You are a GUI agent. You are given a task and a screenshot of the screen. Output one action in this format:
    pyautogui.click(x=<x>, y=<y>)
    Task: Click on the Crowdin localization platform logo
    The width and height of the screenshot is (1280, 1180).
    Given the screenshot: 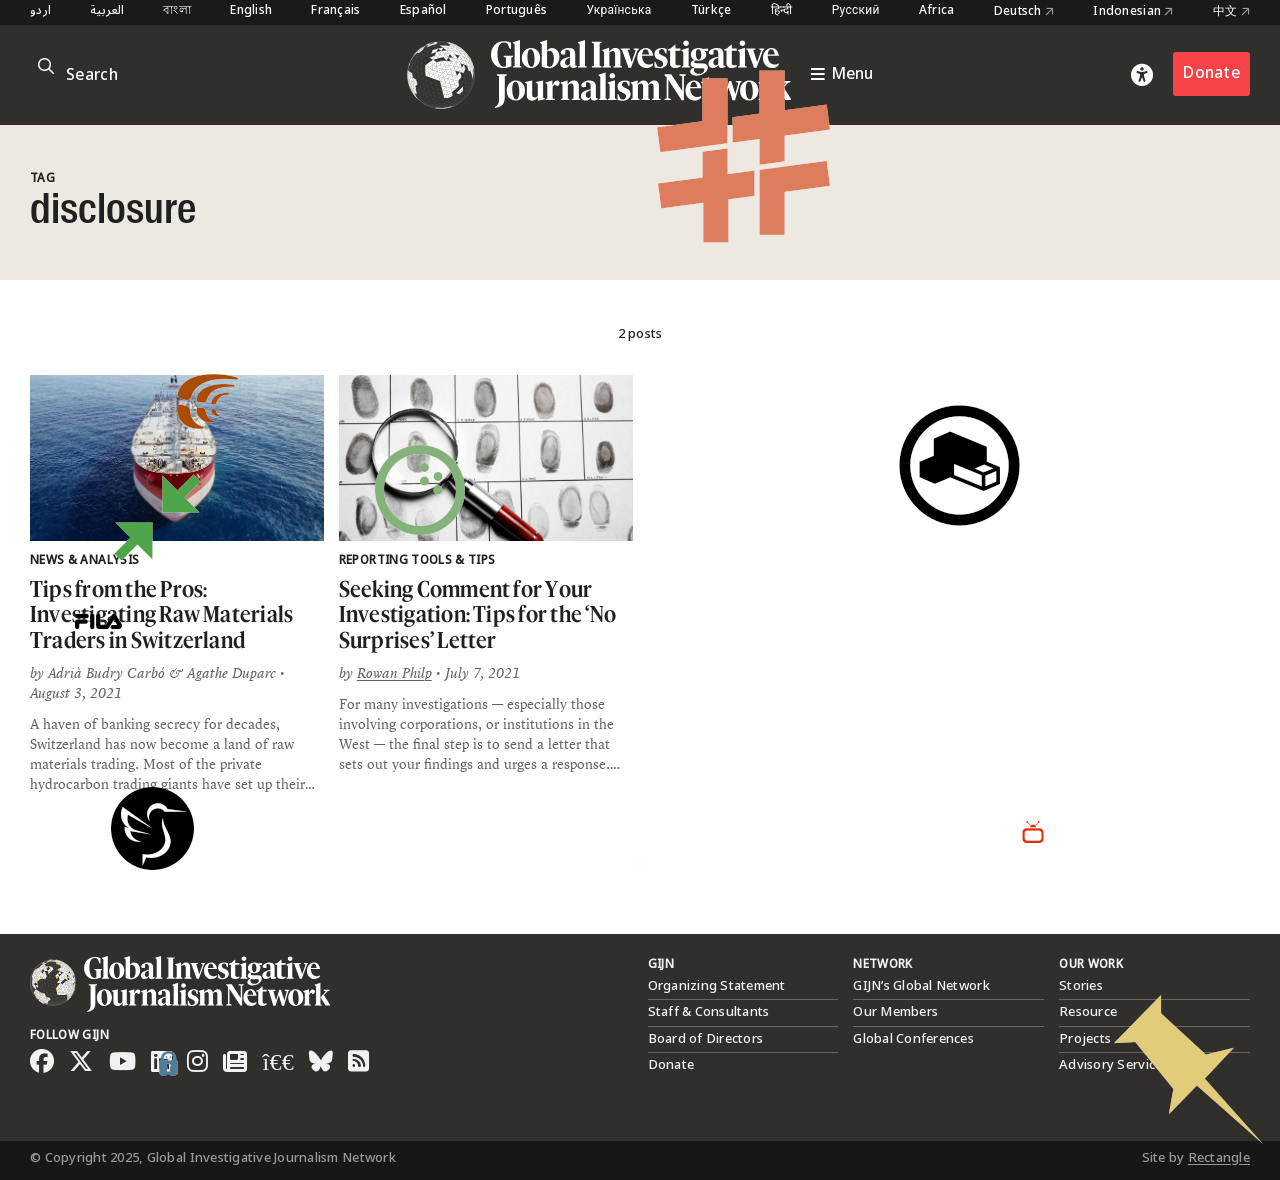 What is the action you would take?
    pyautogui.click(x=207, y=401)
    